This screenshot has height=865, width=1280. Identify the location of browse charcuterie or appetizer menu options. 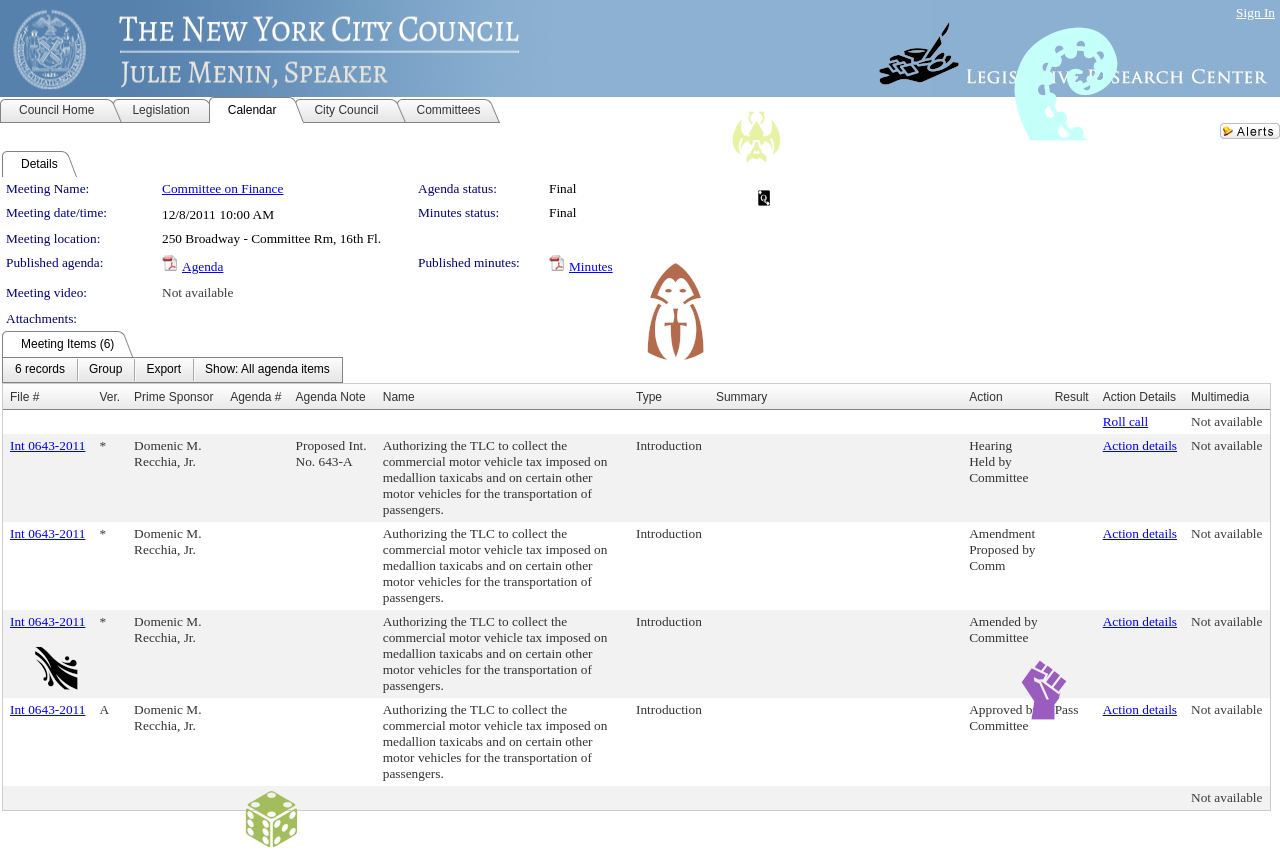
(918, 57).